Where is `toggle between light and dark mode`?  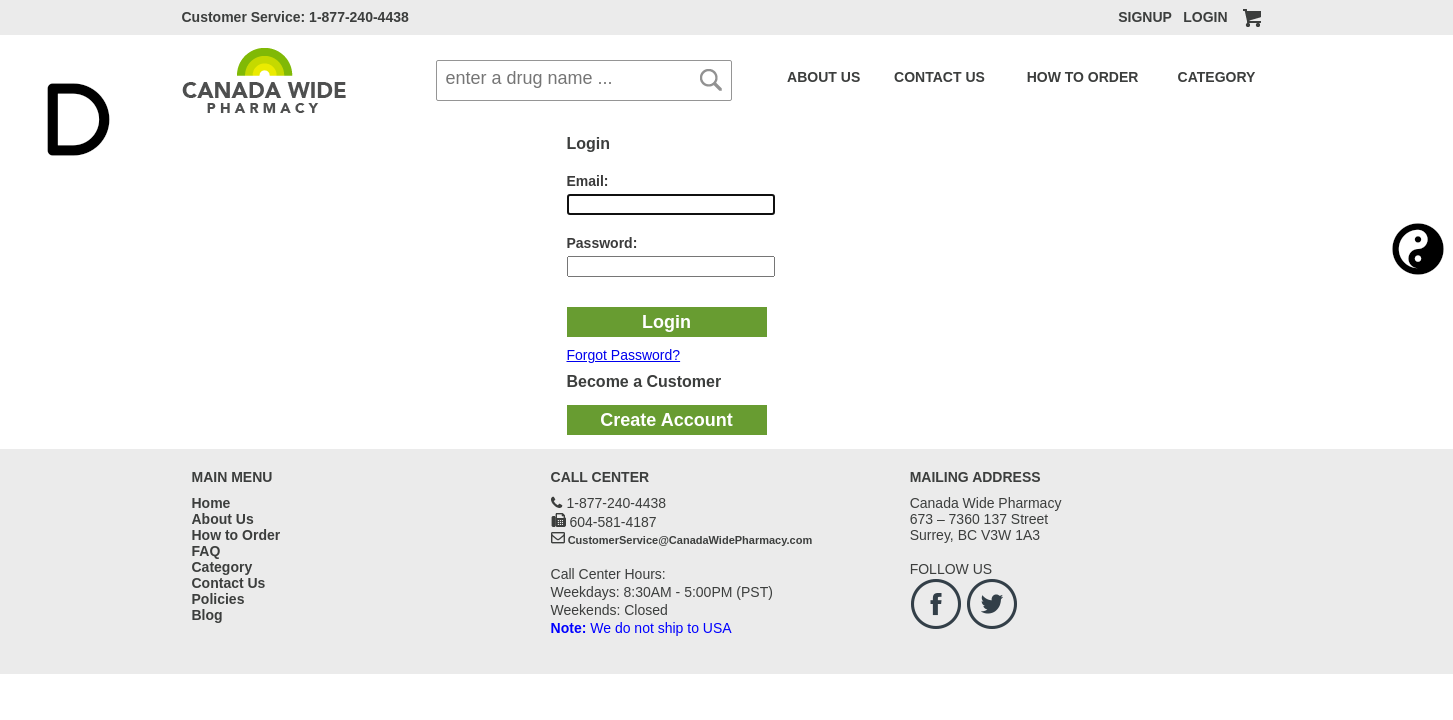 toggle between light and dark mode is located at coordinates (1418, 249).